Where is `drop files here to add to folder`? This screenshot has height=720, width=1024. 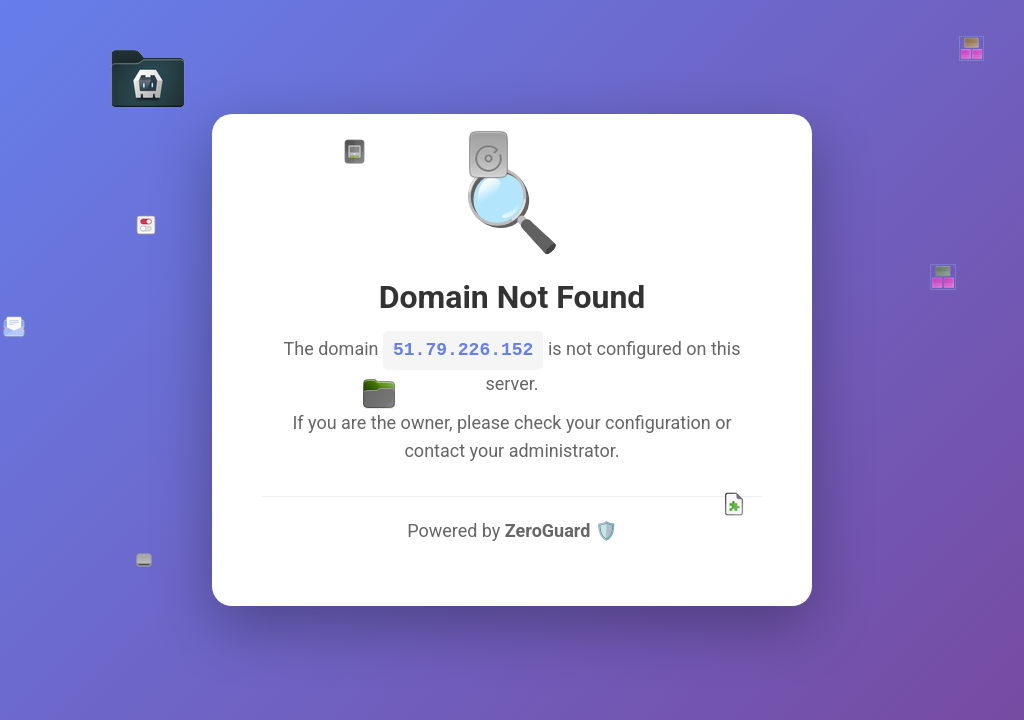
drop files here to add to folder is located at coordinates (379, 393).